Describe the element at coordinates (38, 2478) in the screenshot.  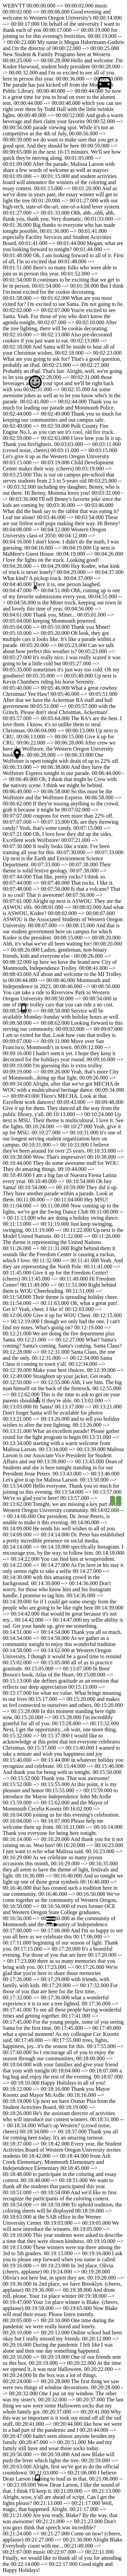
I see `switch to tablet view or layout` at that location.